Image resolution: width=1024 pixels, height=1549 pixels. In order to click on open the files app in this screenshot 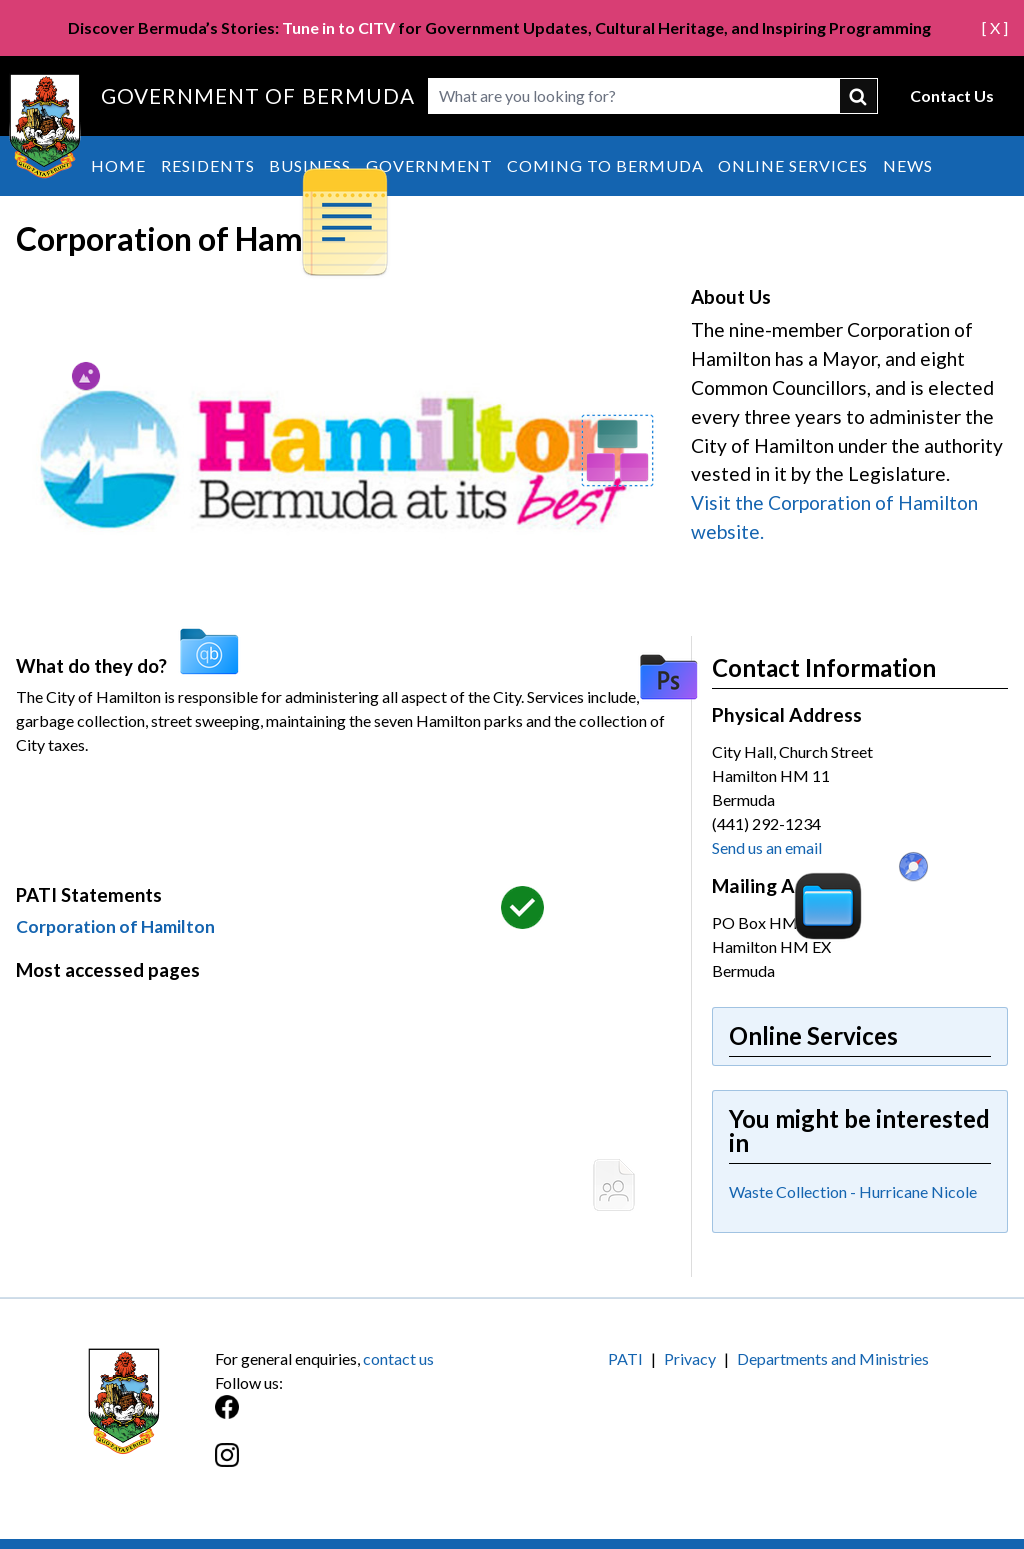, I will do `click(828, 906)`.